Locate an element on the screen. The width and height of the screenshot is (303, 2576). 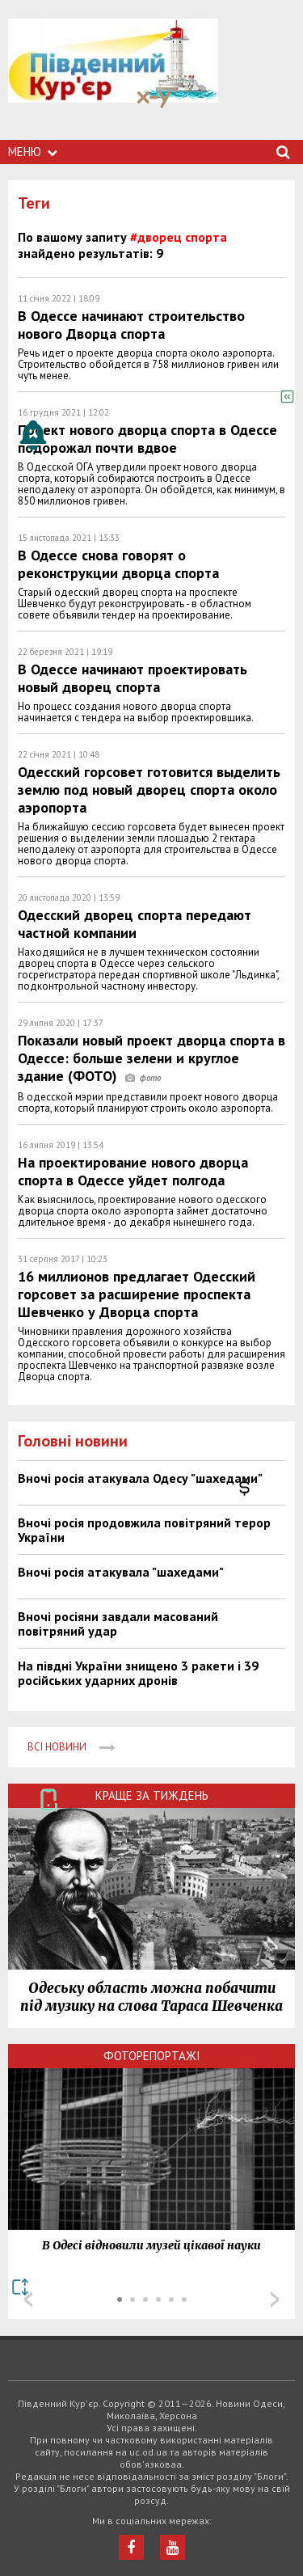
subtract y value from x in a calculation is located at coordinates (154, 97).